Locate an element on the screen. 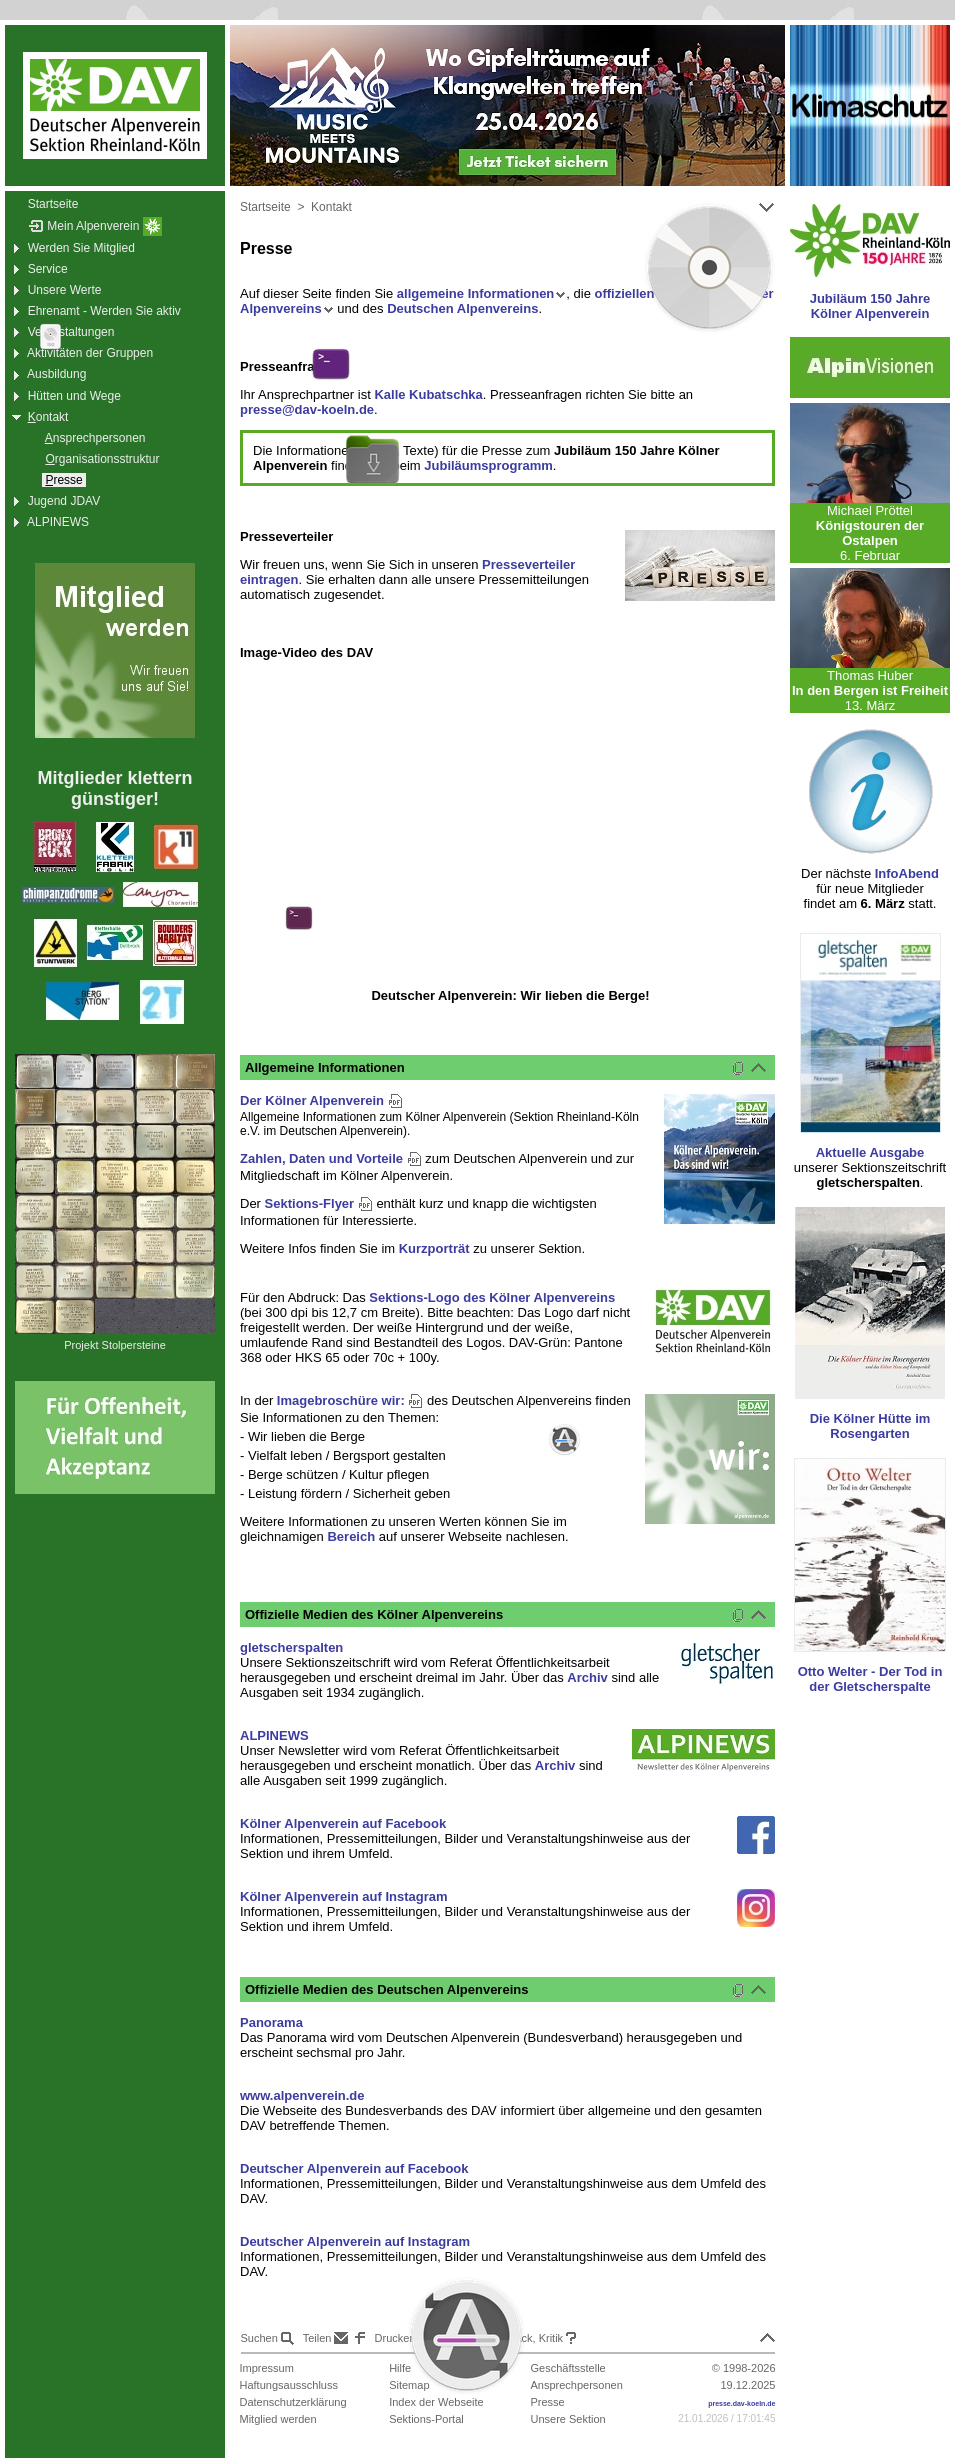 The image size is (955, 2458). open root terminal with administrator privileges is located at coordinates (331, 364).